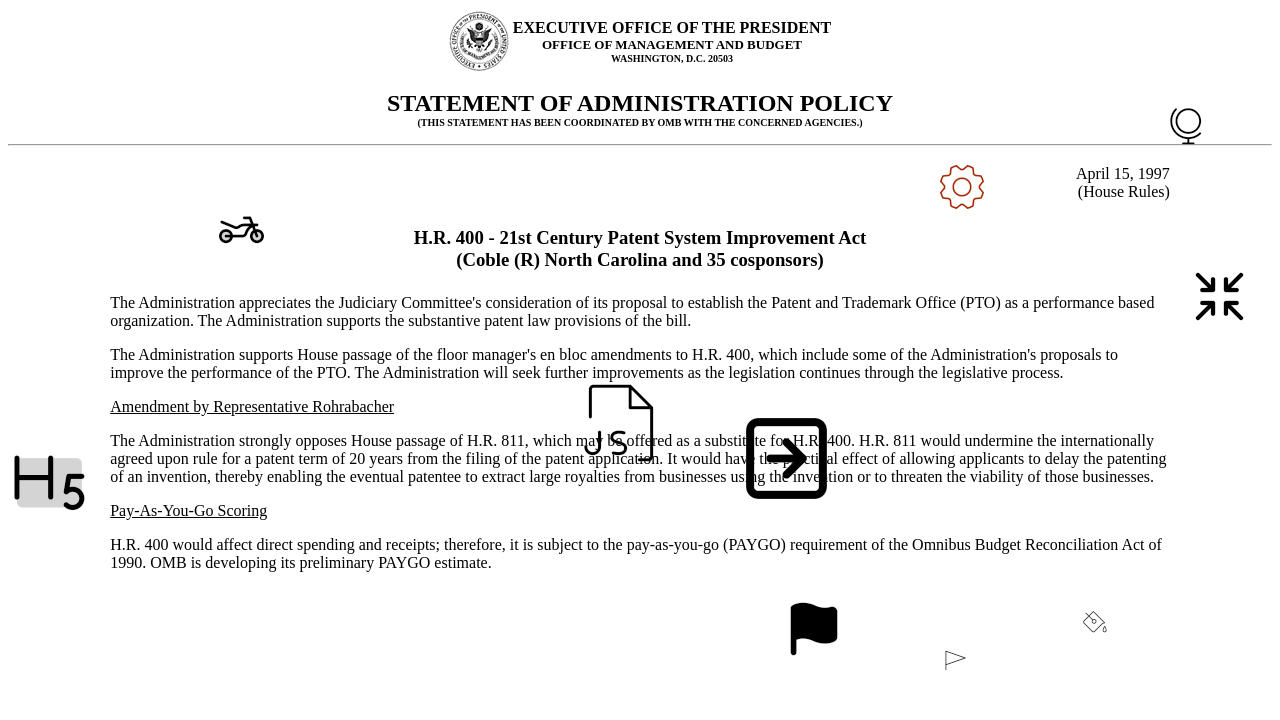 This screenshot has width=1280, height=720. What do you see at coordinates (953, 660) in the screenshot?
I see `flag or bookmark an item` at bounding box center [953, 660].